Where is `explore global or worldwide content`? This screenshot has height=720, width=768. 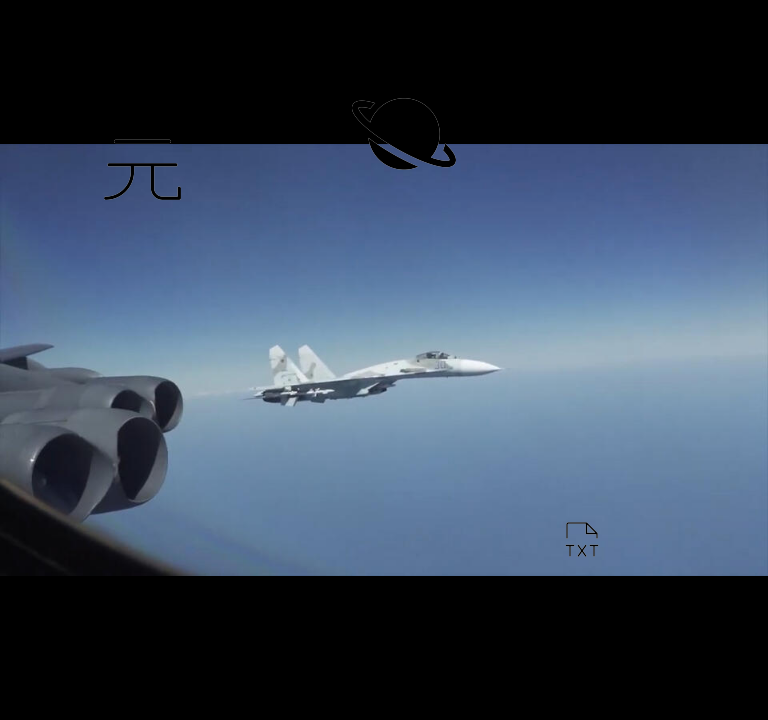 explore global or worldwide content is located at coordinates (404, 134).